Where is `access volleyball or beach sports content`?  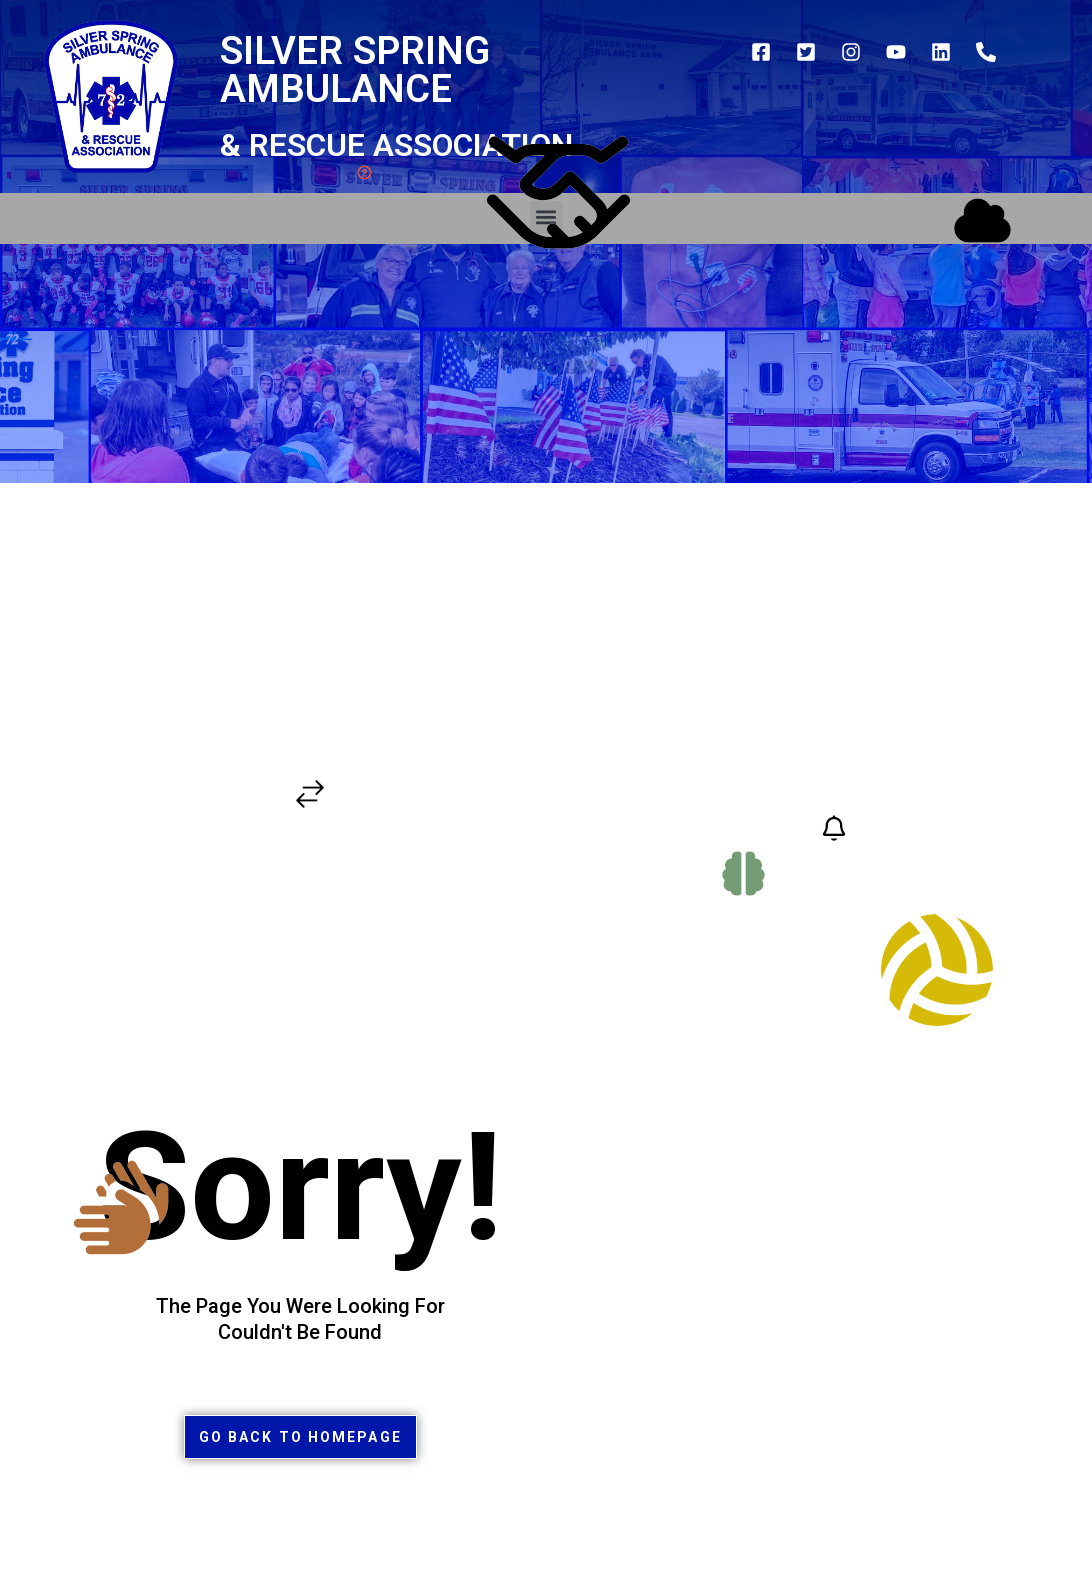 access volleyball or beach sports content is located at coordinates (937, 970).